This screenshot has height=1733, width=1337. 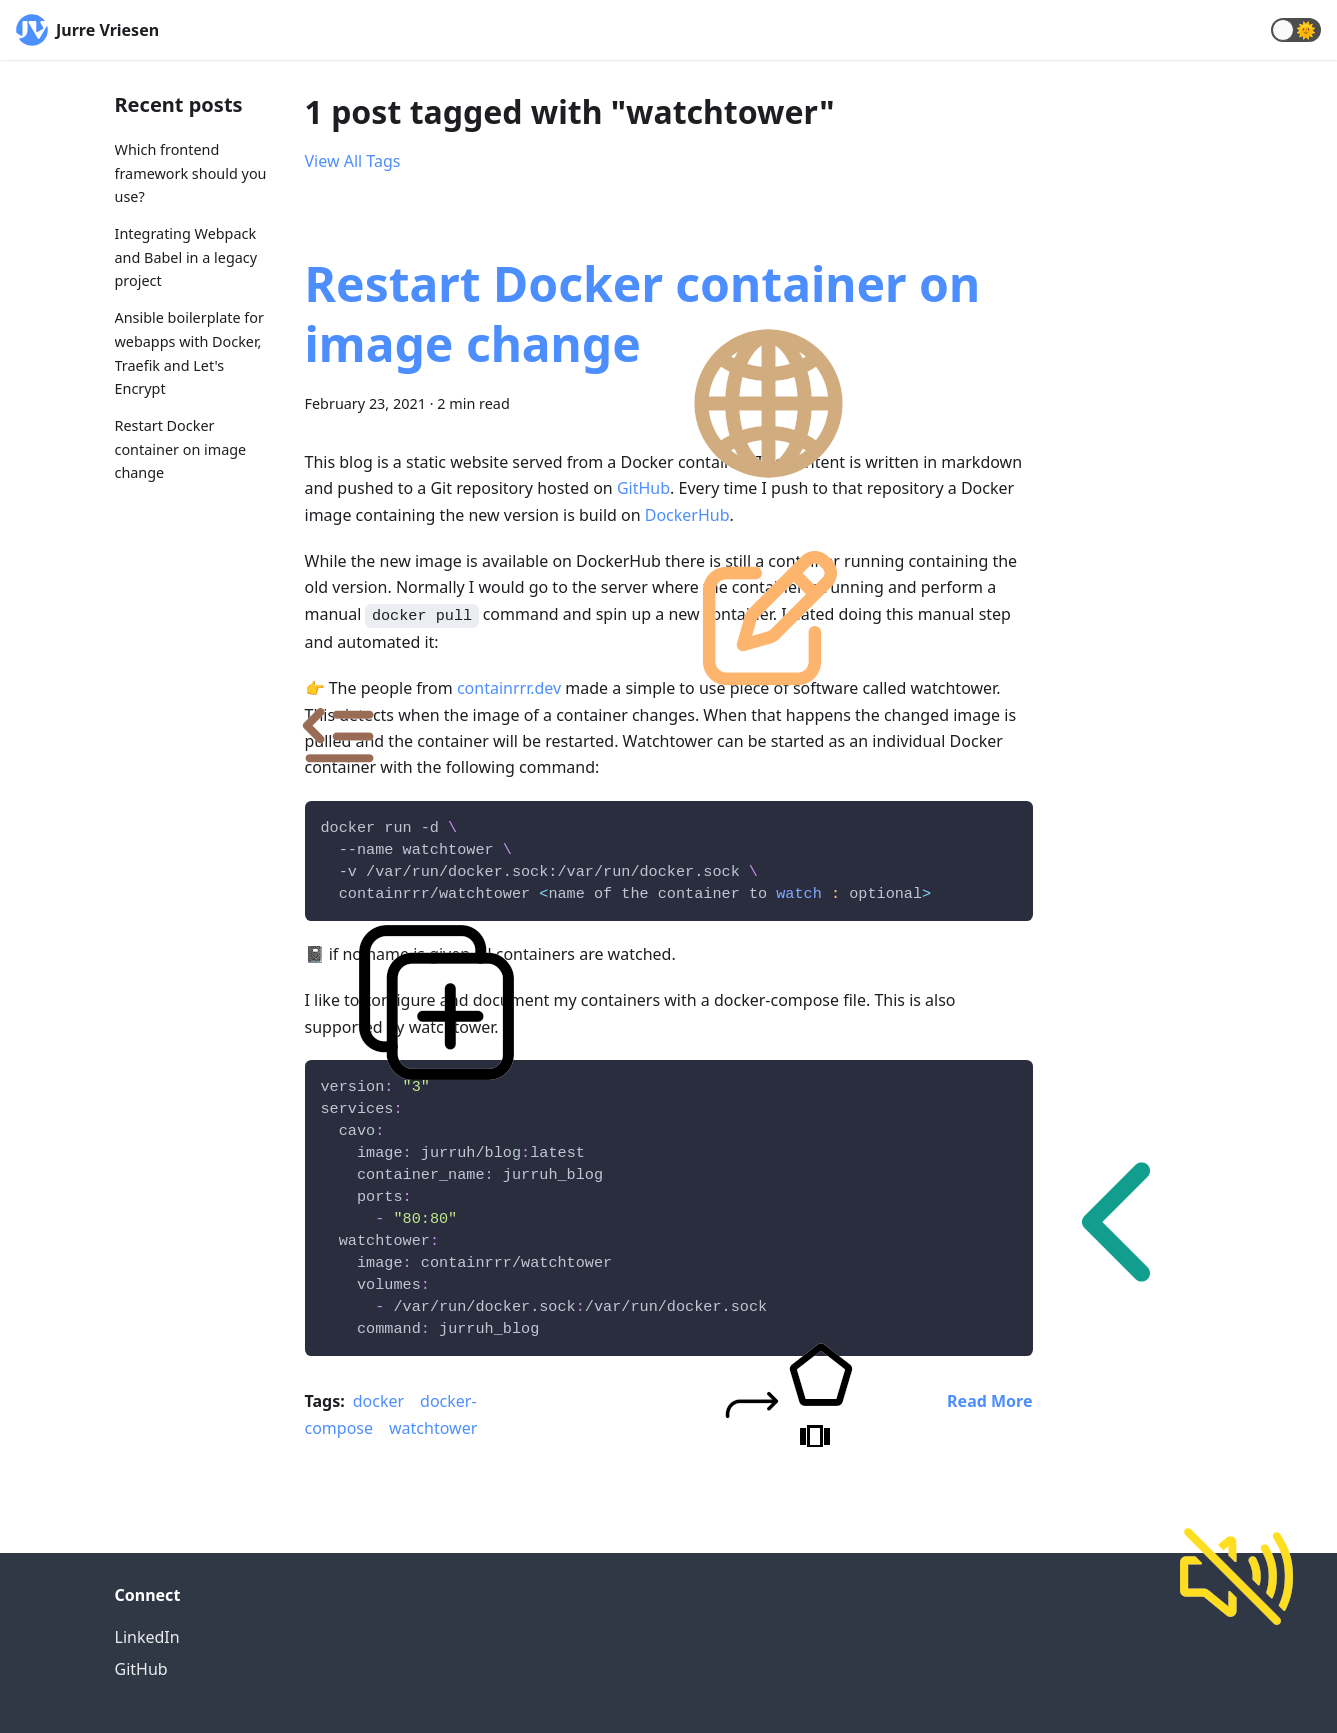 What do you see at coordinates (752, 1405) in the screenshot?
I see `forward or share content` at bounding box center [752, 1405].